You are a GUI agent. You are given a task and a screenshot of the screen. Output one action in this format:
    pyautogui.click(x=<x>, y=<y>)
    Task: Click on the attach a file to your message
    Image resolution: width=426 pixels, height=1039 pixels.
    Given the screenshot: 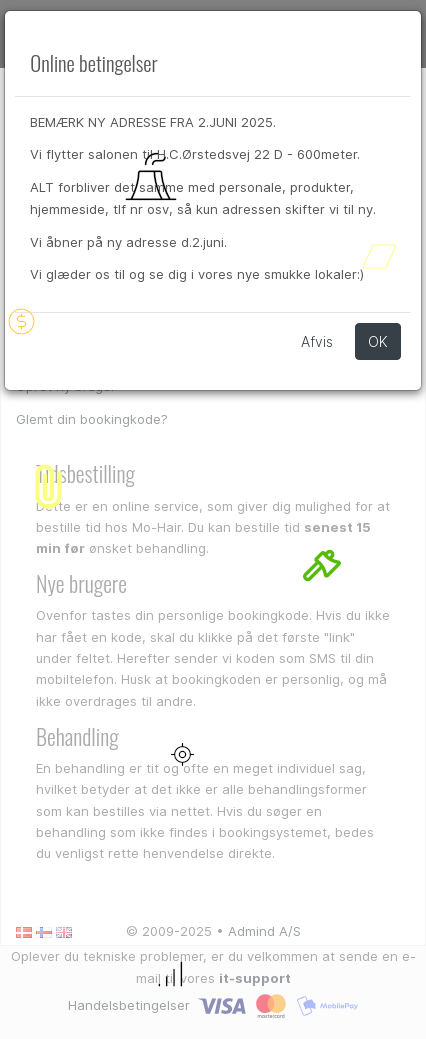 What is the action you would take?
    pyautogui.click(x=48, y=486)
    